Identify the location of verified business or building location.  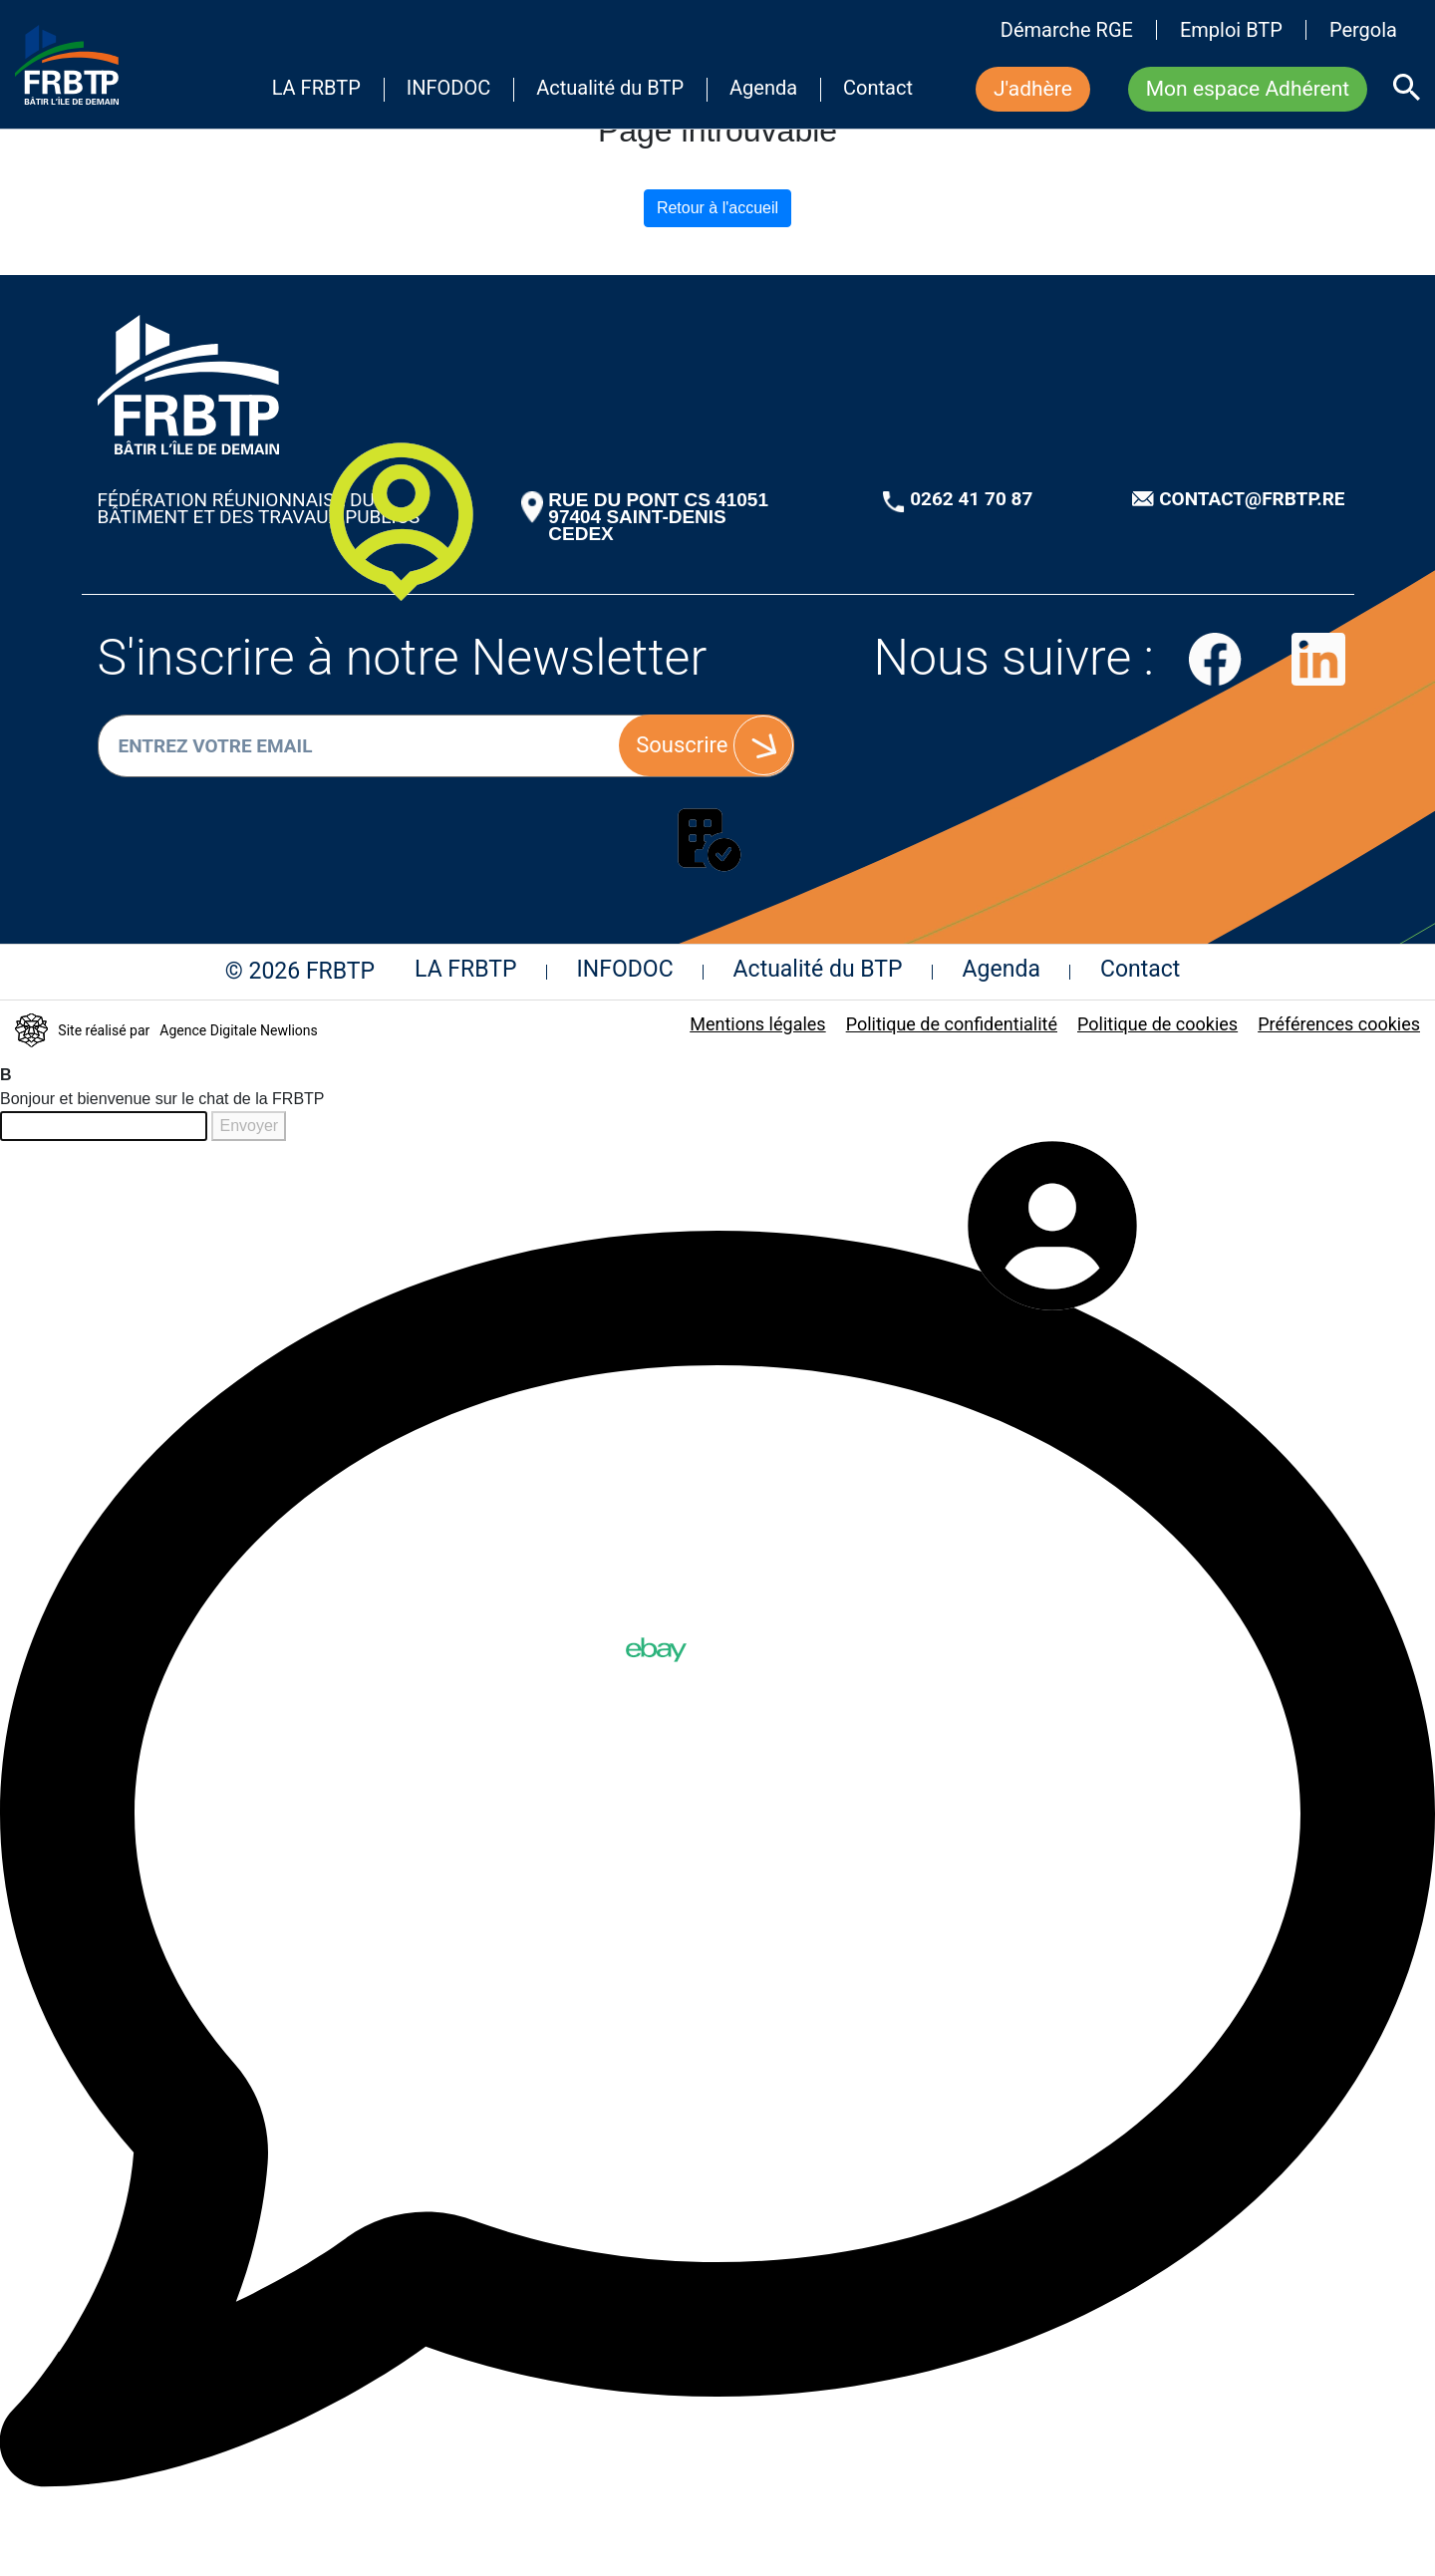
(708, 838).